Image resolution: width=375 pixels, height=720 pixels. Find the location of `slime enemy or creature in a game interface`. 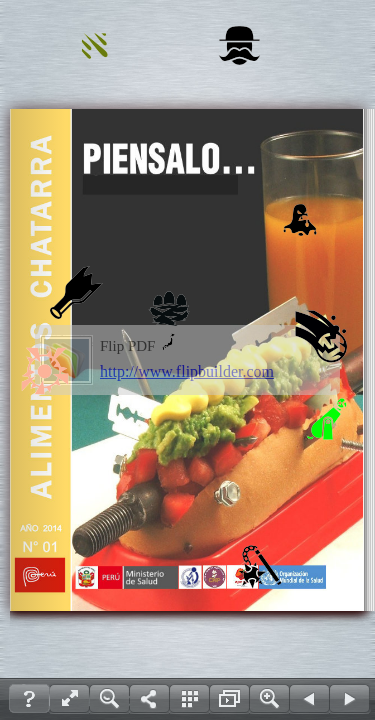

slime enemy or creature in a game interface is located at coordinates (300, 220).